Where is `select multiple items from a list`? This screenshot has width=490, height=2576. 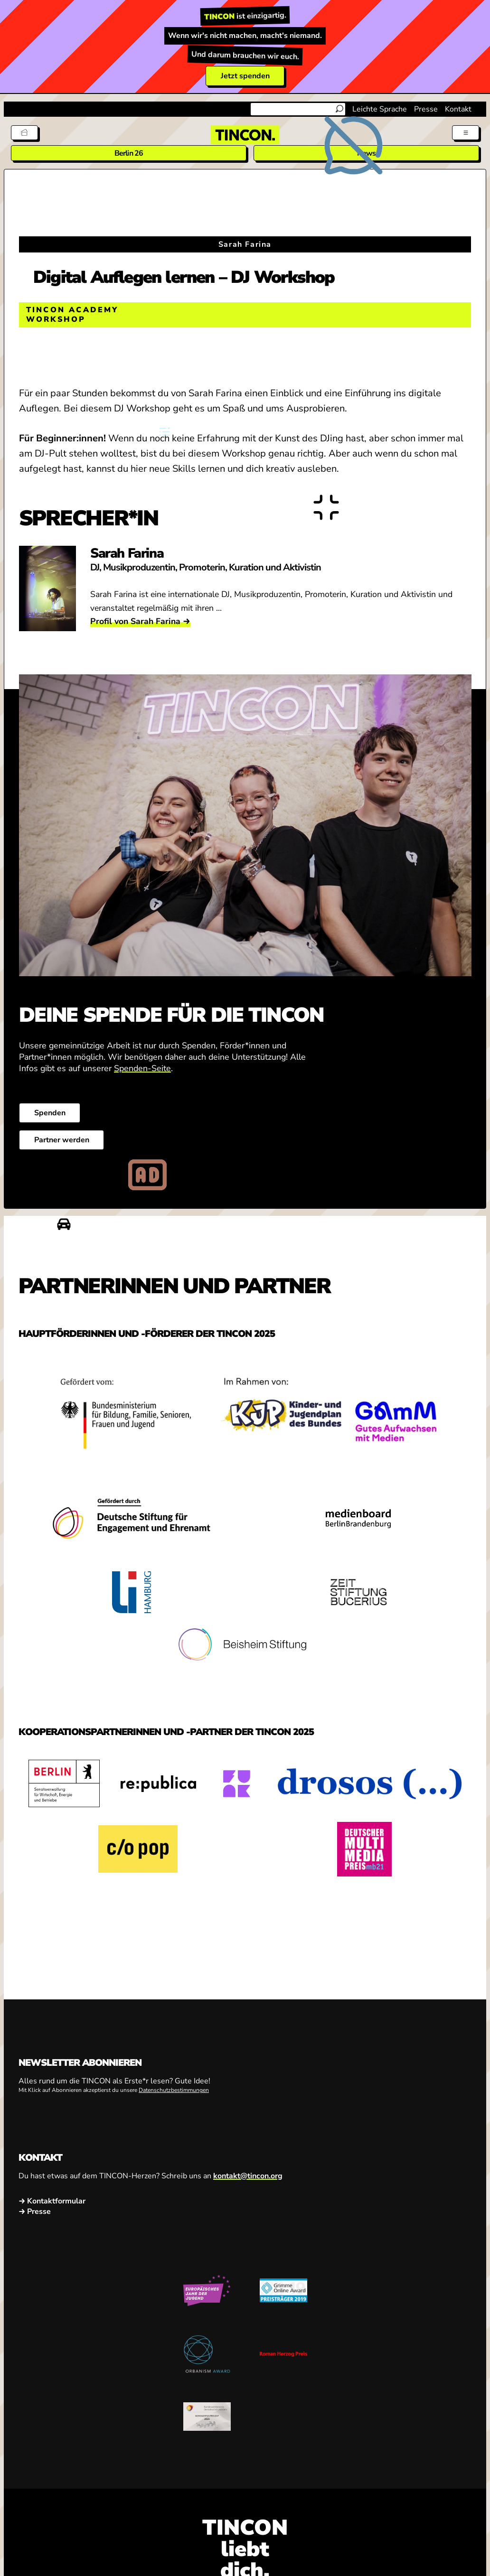
select multiple items from a list is located at coordinates (164, 431).